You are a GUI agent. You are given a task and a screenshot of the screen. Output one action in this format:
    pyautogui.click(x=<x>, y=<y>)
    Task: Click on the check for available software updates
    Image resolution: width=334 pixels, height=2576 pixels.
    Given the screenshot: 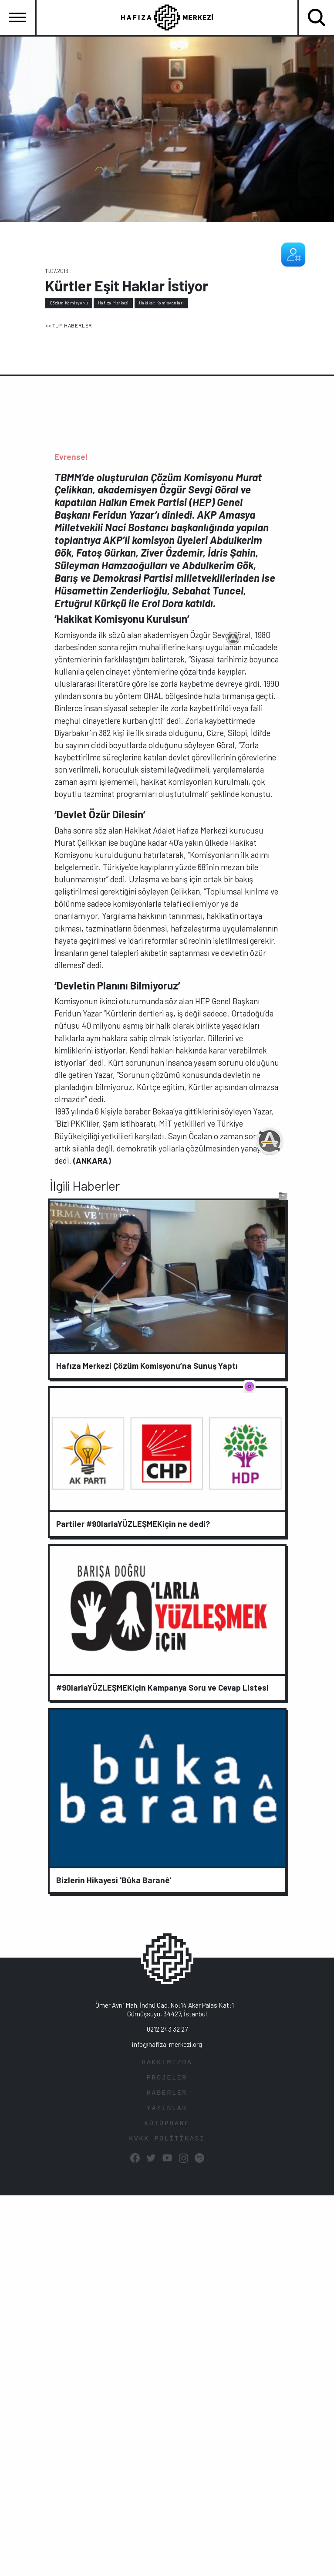 What is the action you would take?
    pyautogui.click(x=233, y=638)
    